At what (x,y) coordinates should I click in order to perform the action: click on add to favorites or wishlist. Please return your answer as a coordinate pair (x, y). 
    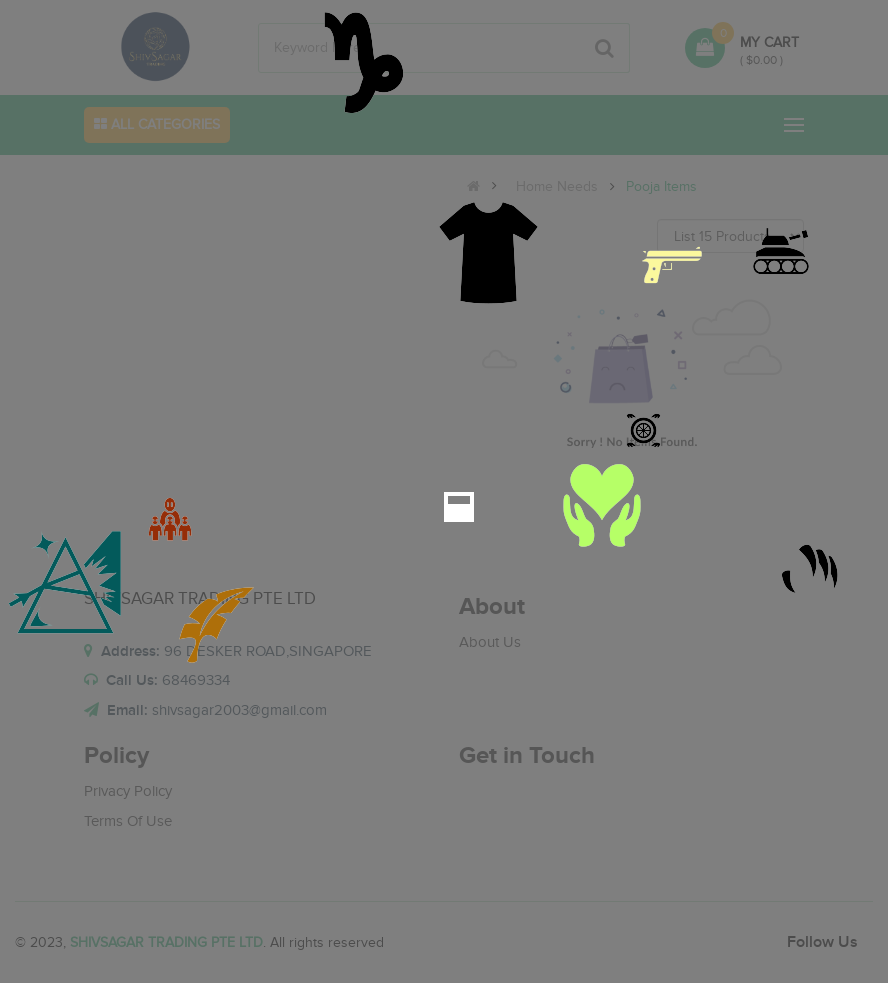
    Looking at the image, I should click on (602, 505).